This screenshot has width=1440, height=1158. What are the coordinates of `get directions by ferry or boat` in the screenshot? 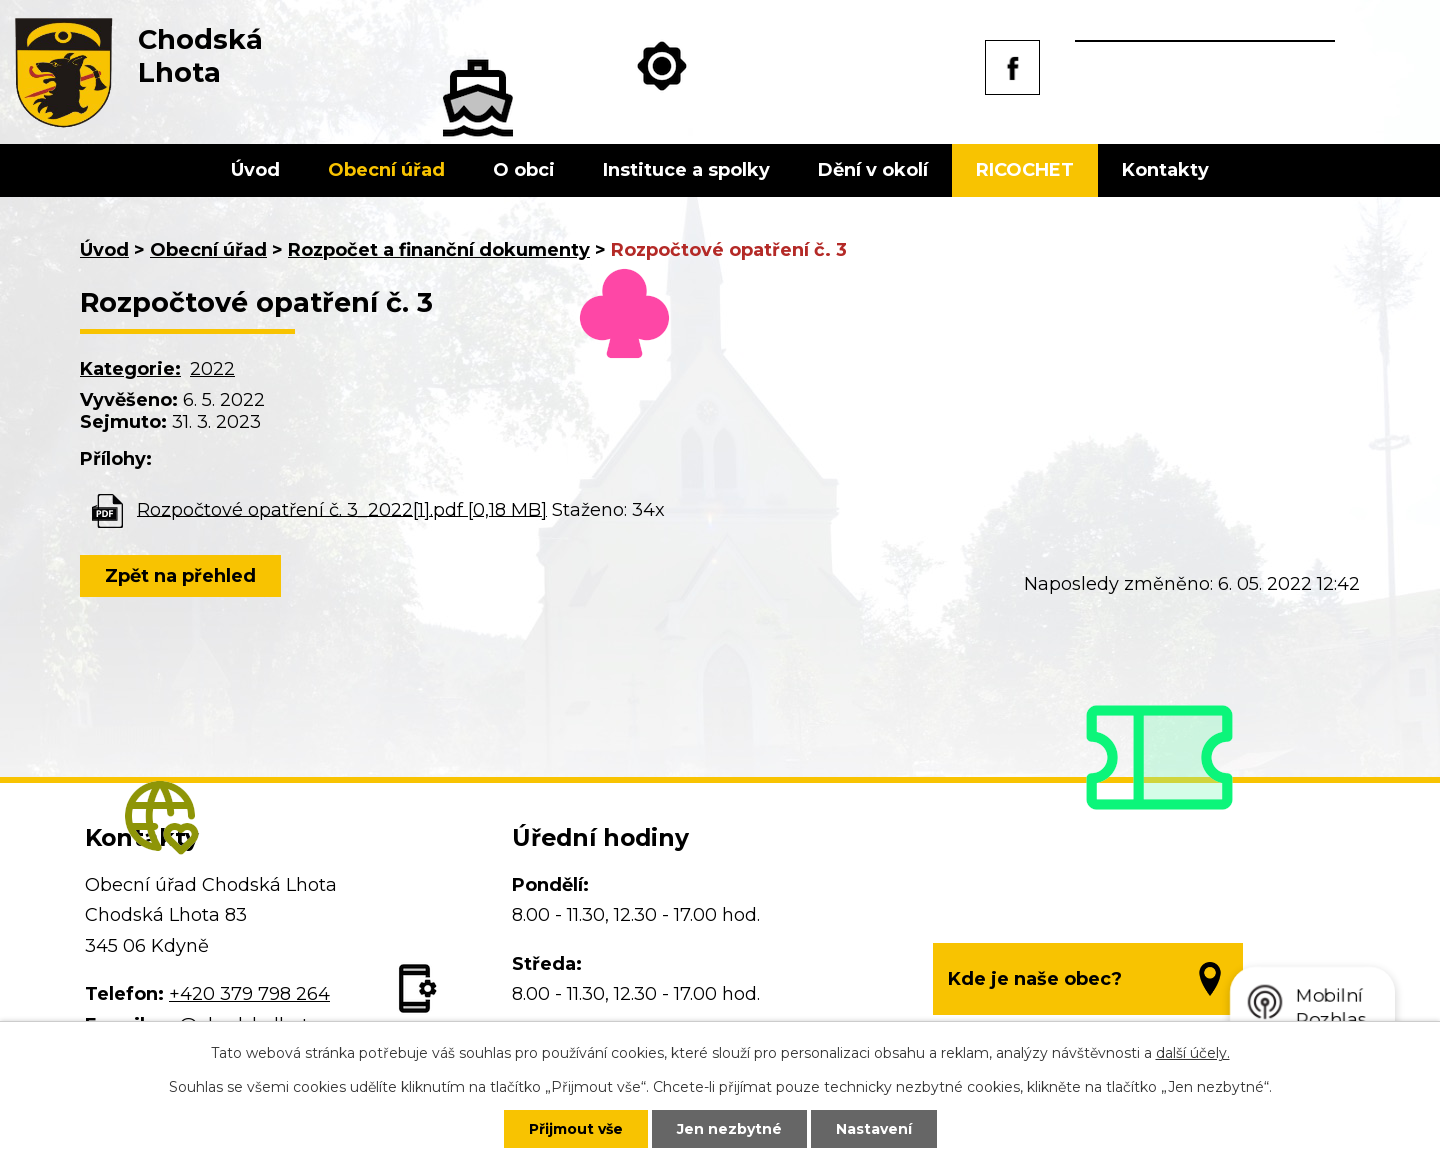 It's located at (478, 98).